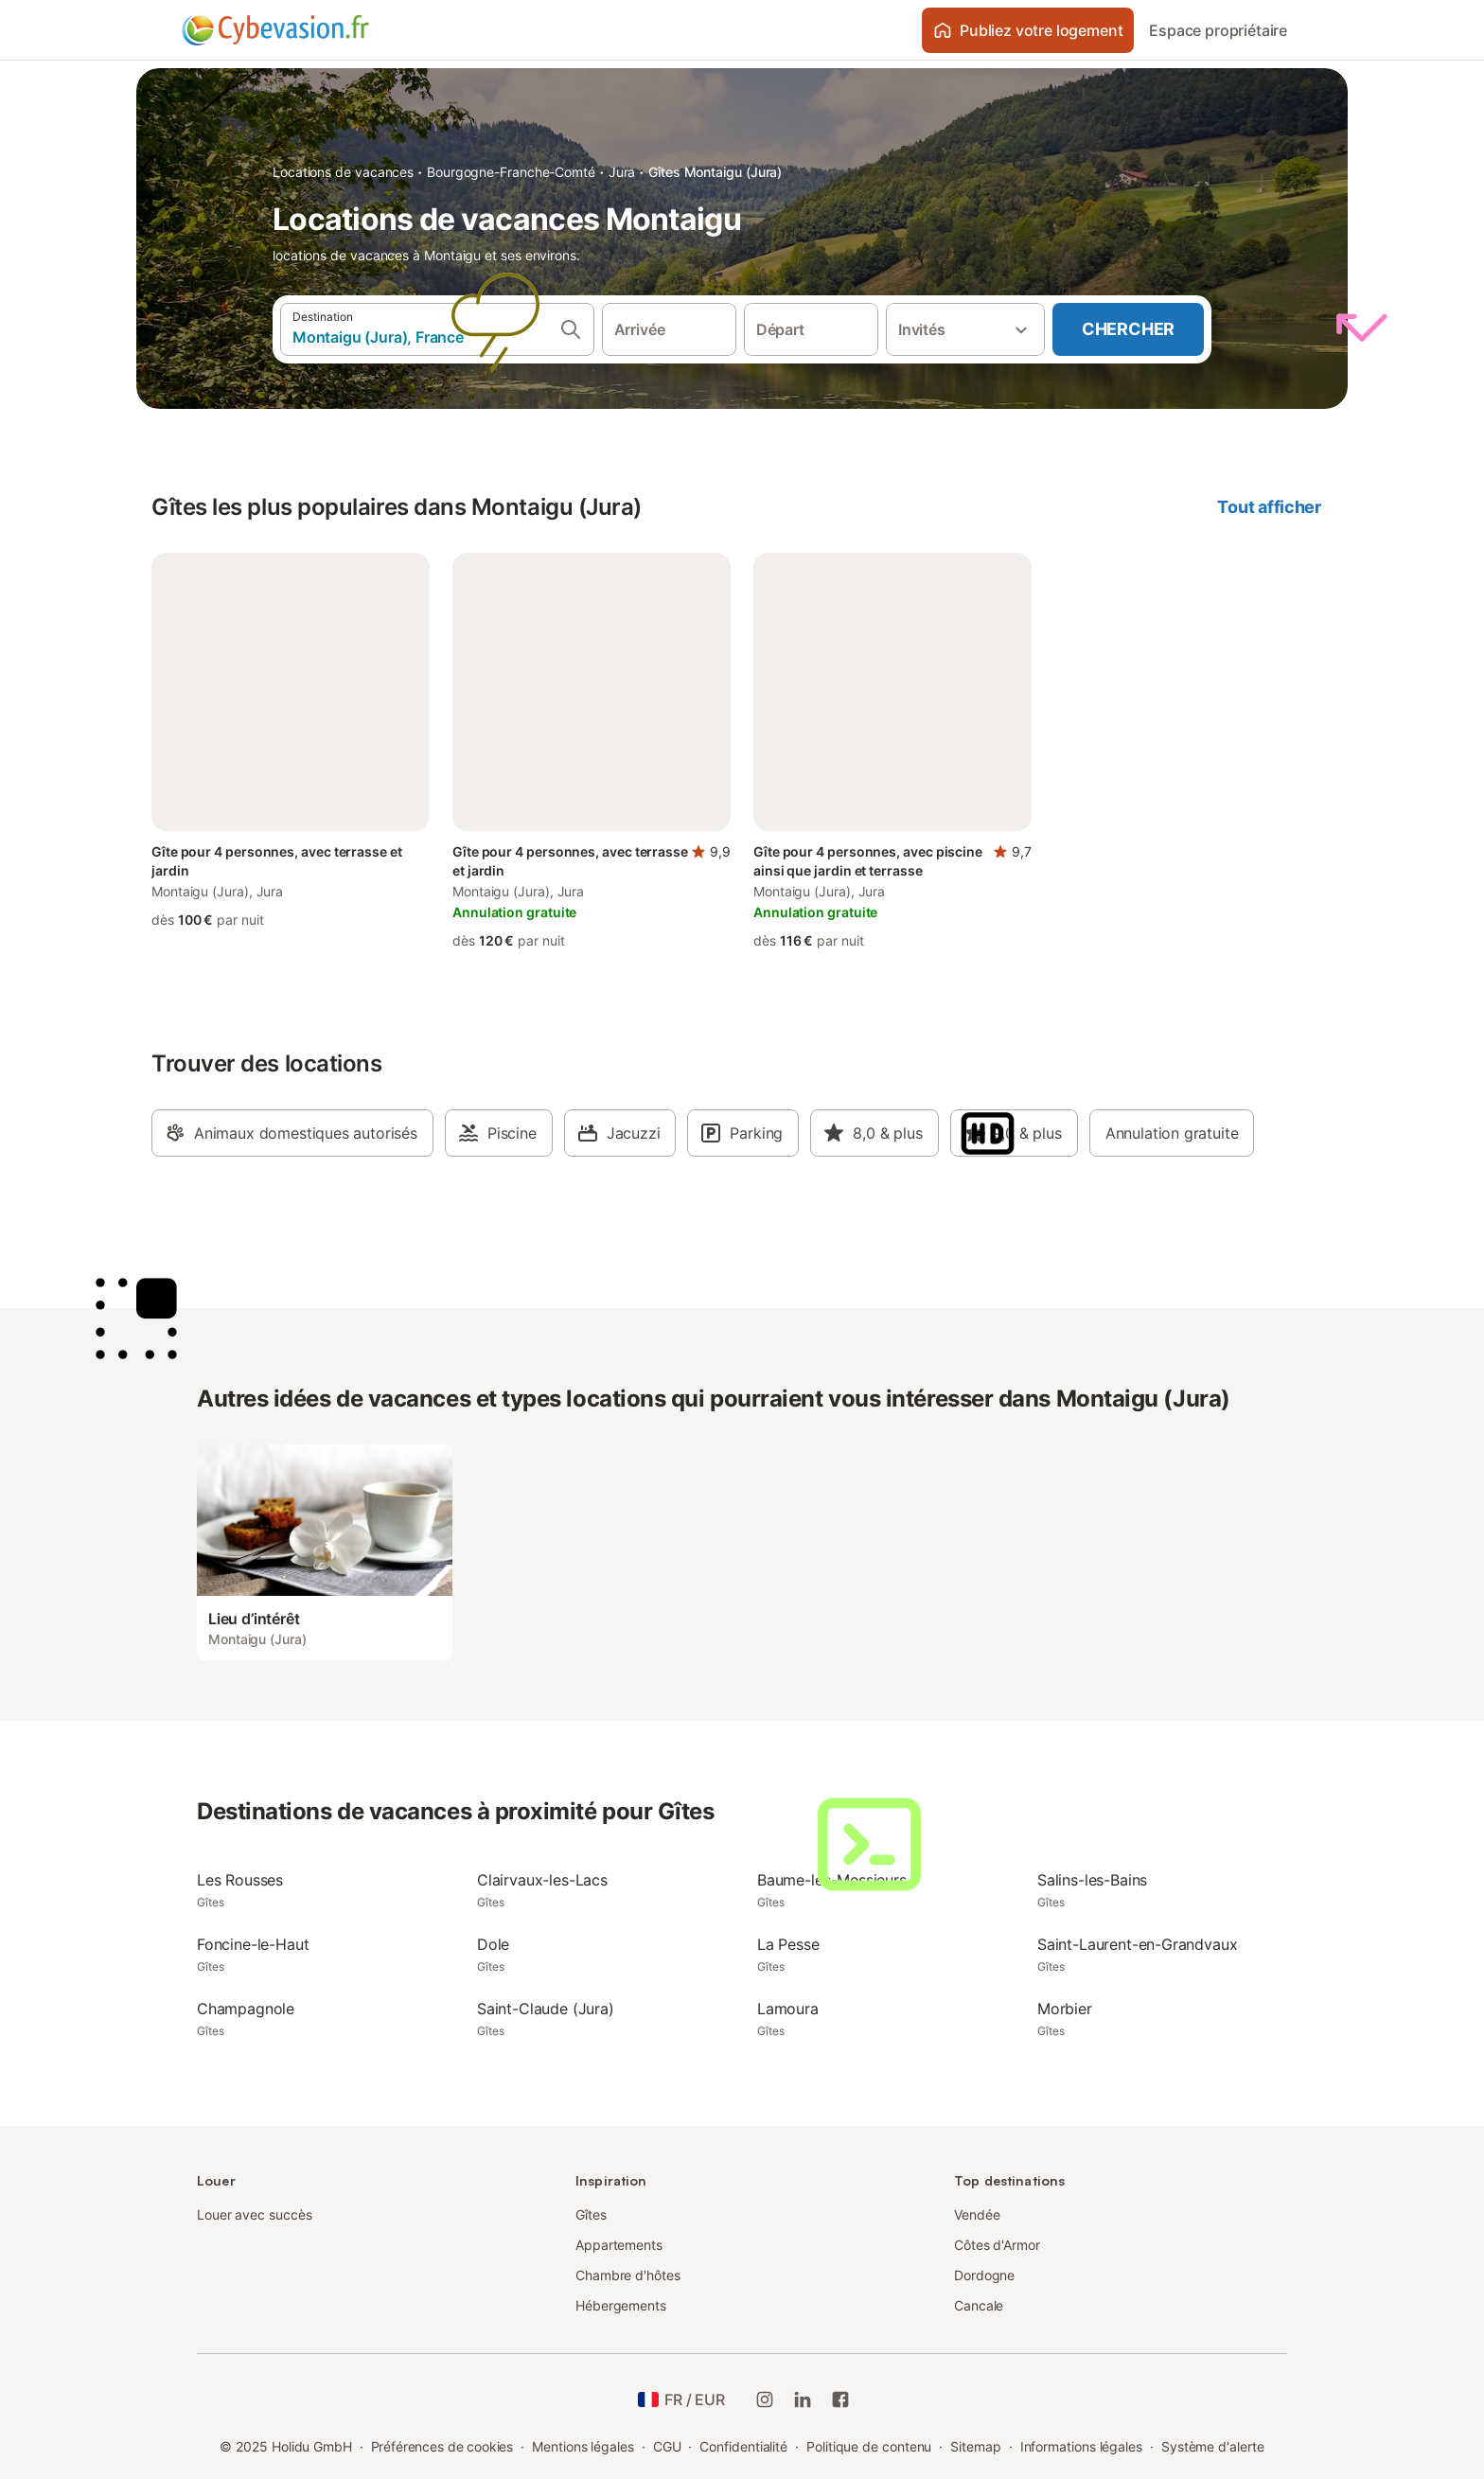 This screenshot has height=2479, width=1484. What do you see at coordinates (495, 320) in the screenshot?
I see `current weather conditions: rain` at bounding box center [495, 320].